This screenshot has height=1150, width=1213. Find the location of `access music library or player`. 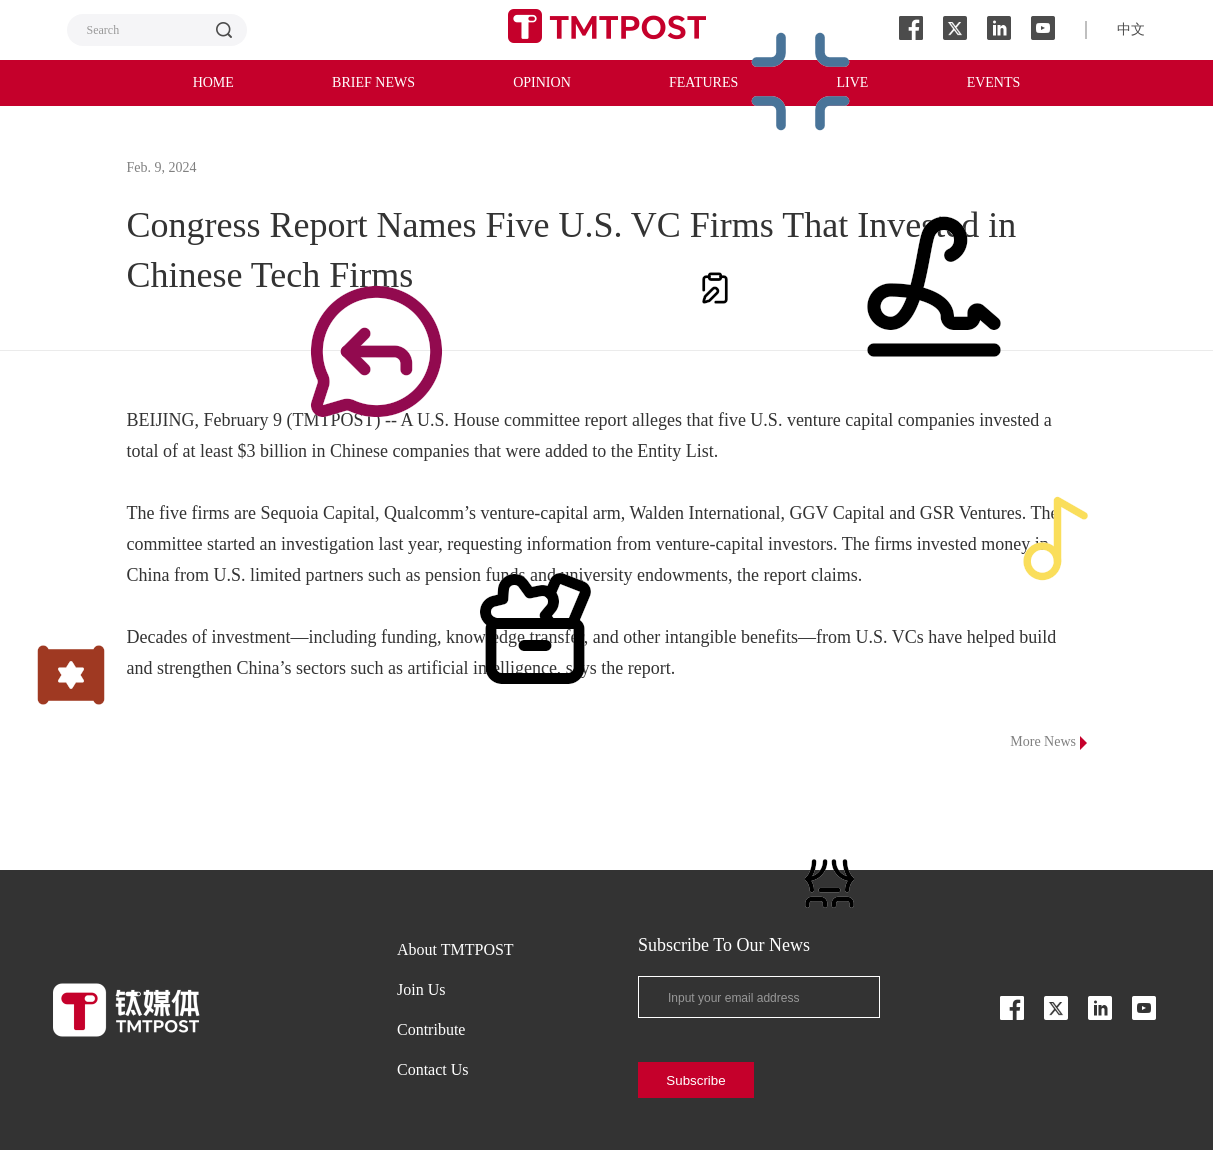

access music library or player is located at coordinates (1057, 538).